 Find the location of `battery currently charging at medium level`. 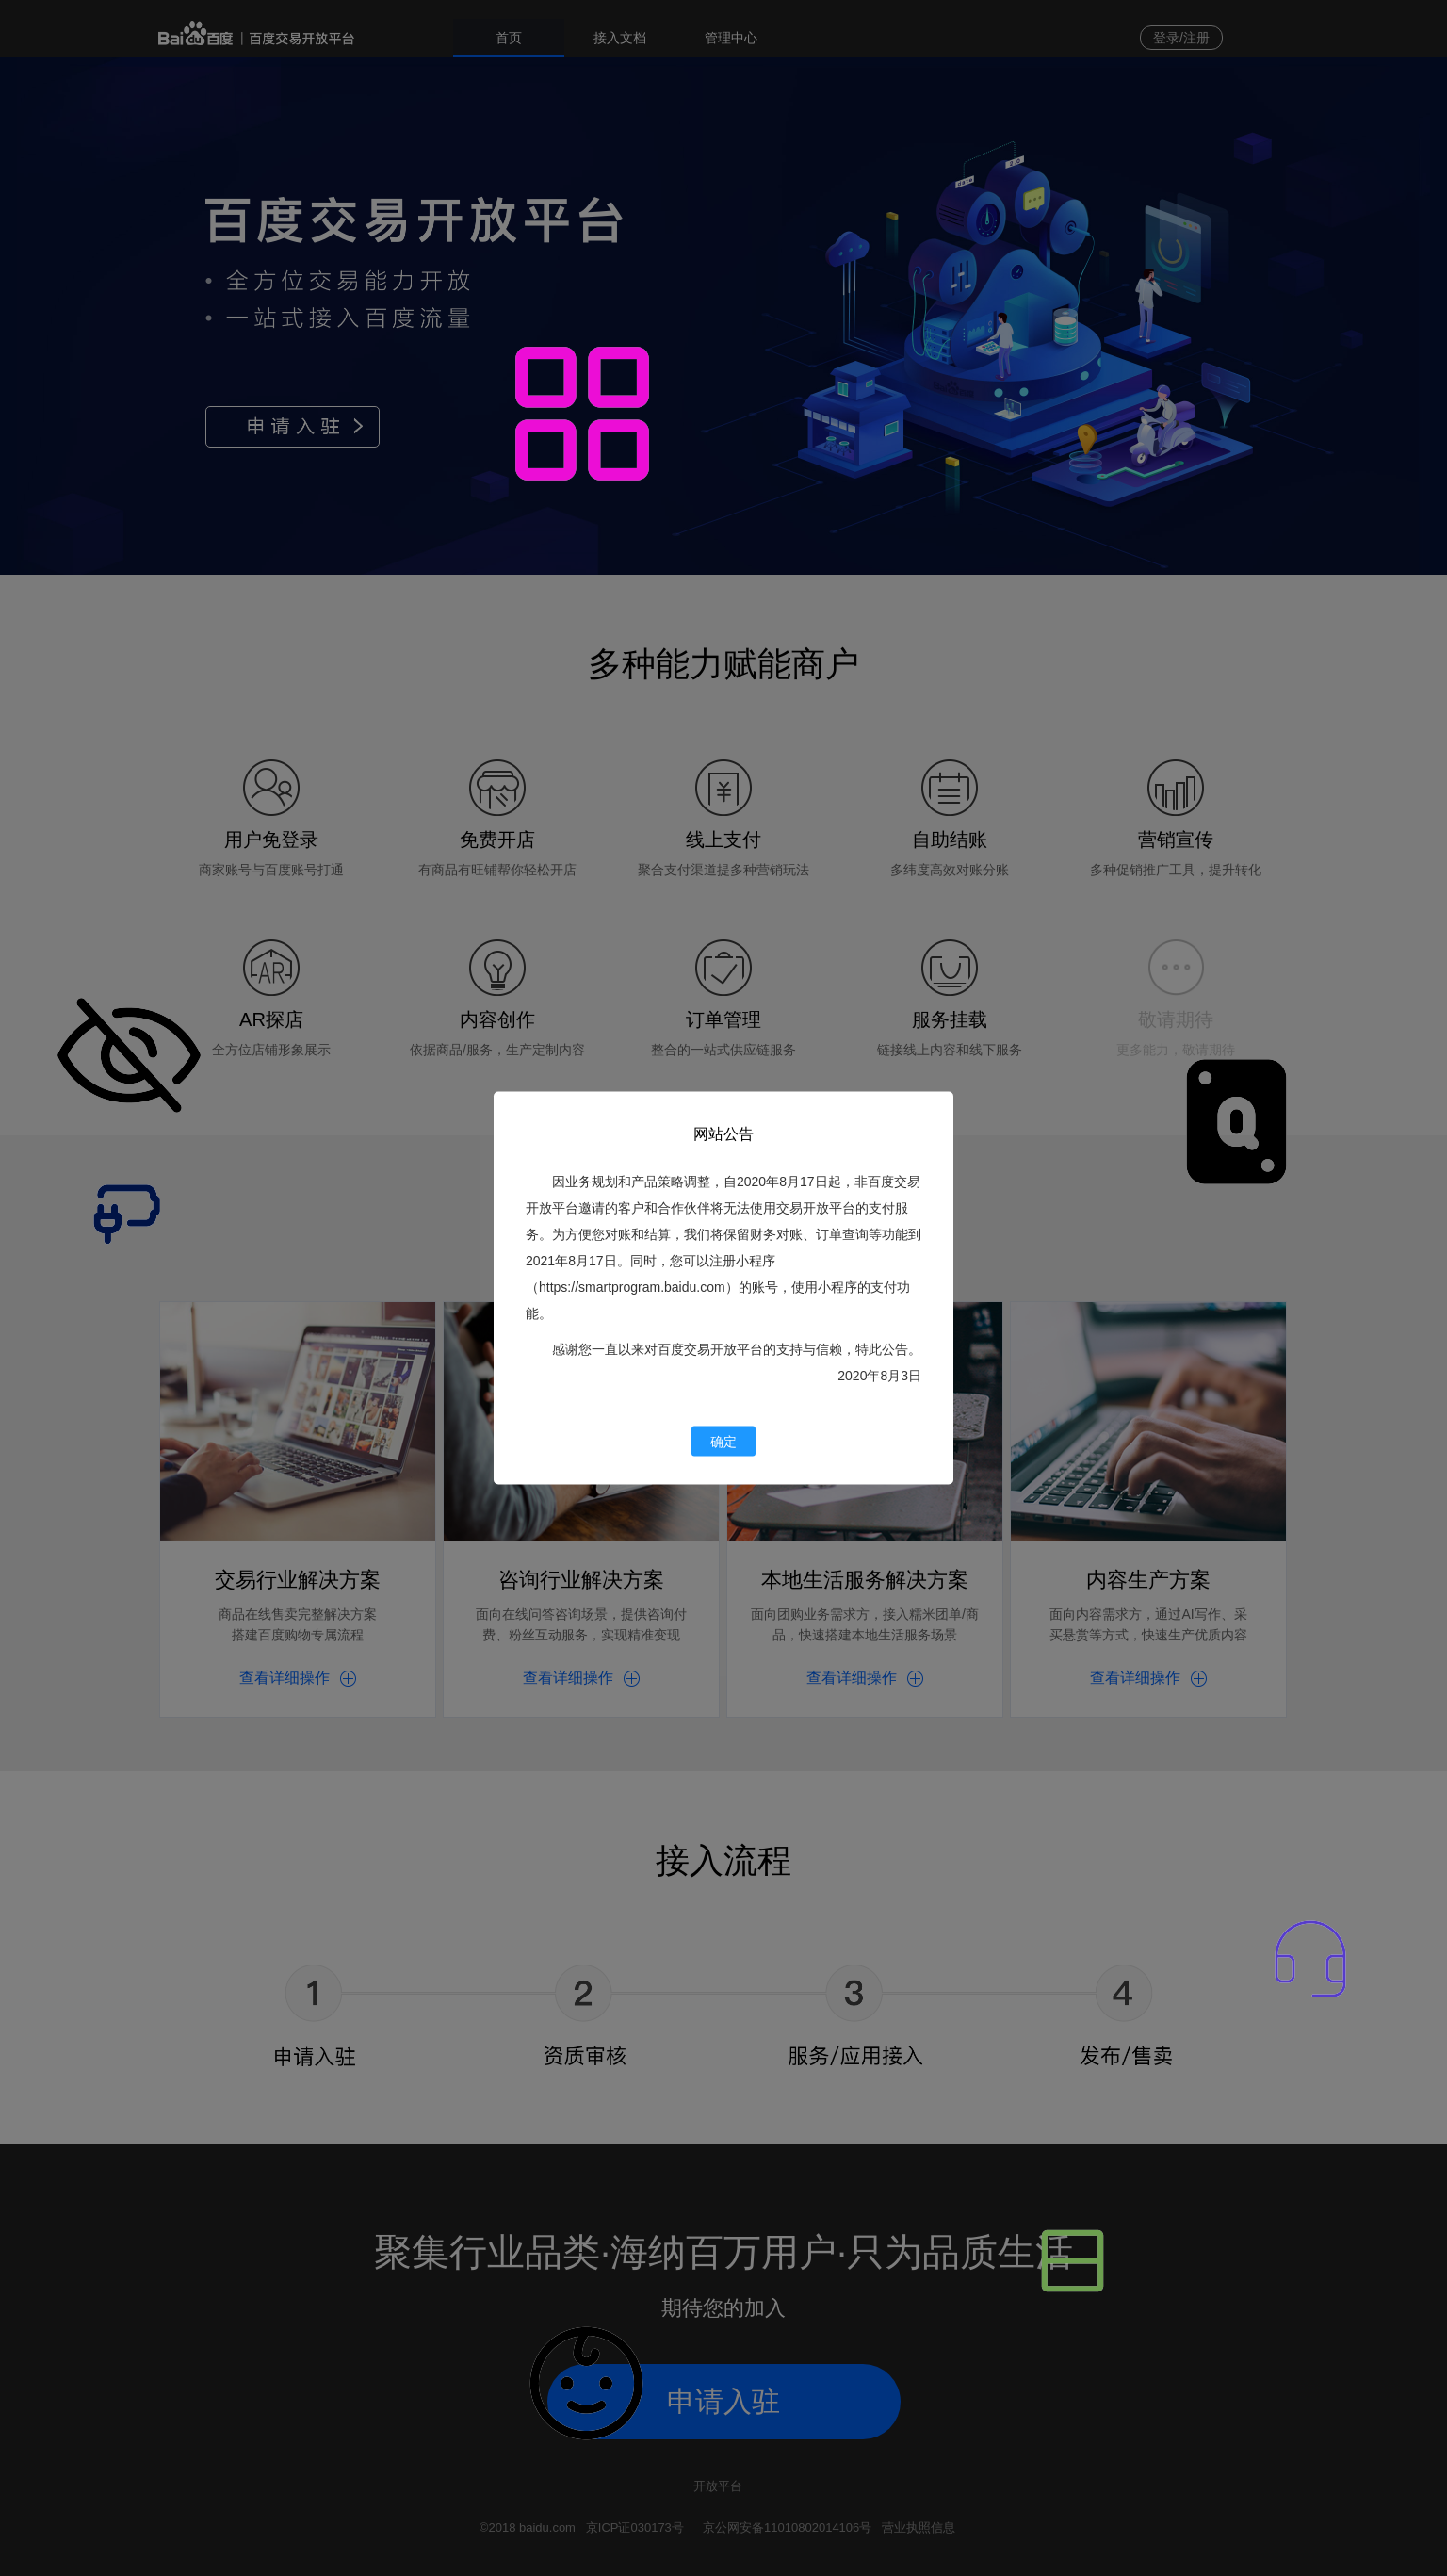

battery currently charging at medium level is located at coordinates (128, 1205).